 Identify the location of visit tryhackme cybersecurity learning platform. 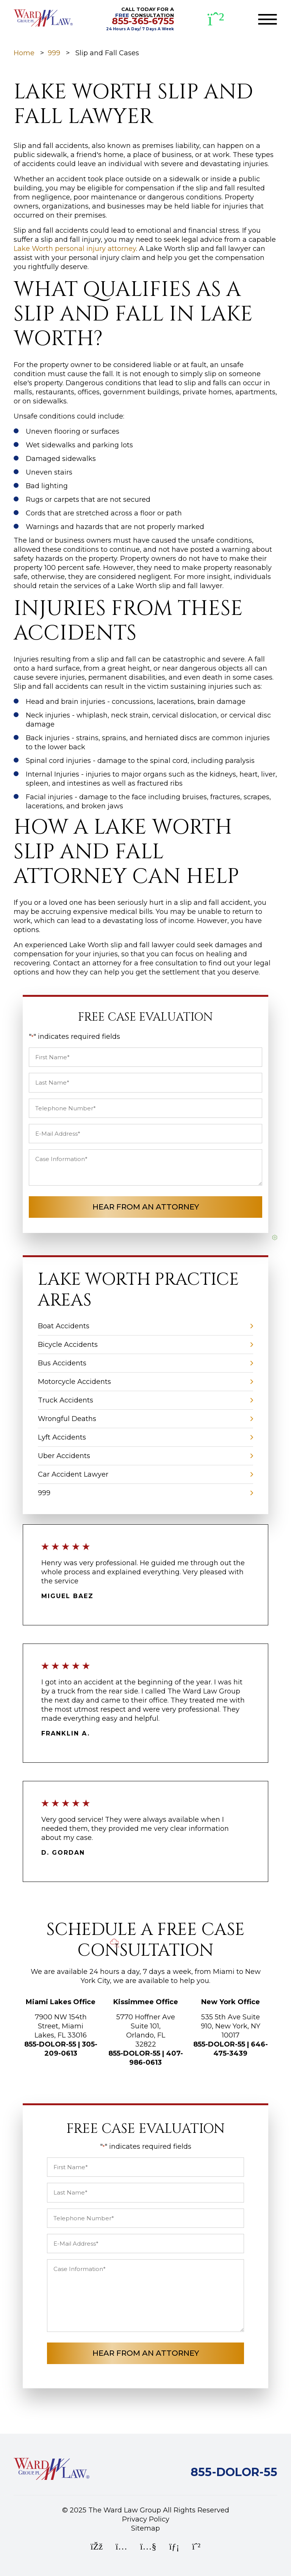
(114, 1943).